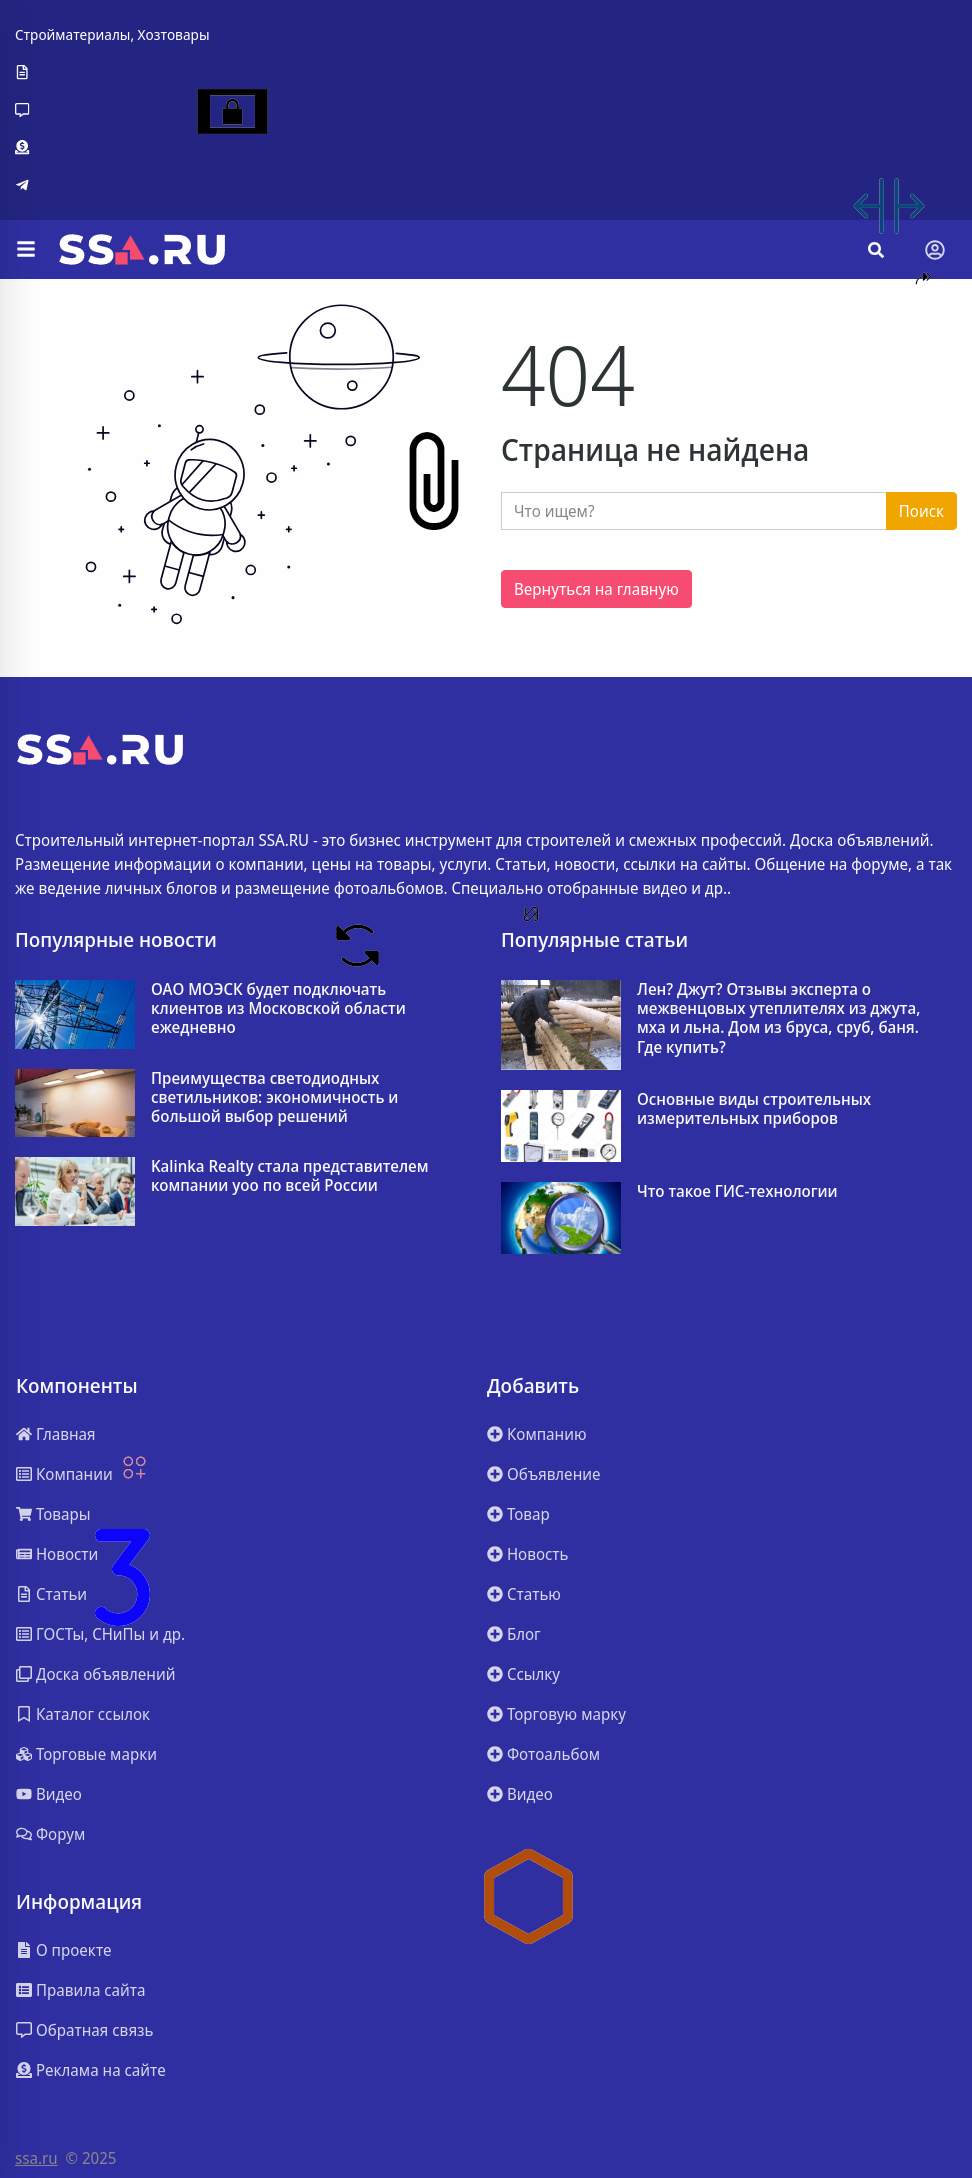  What do you see at coordinates (528, 1896) in the screenshot?
I see `select a hexagonal shape tool` at bounding box center [528, 1896].